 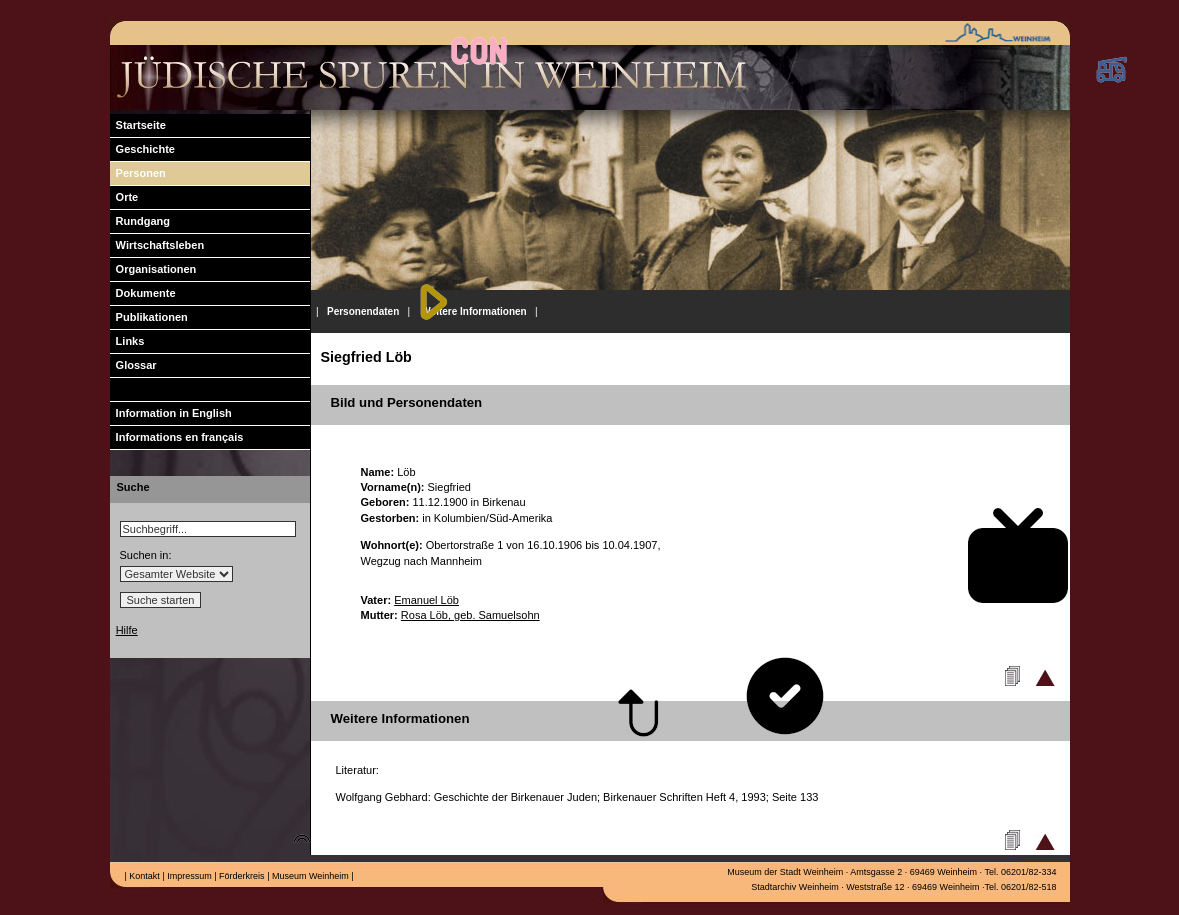 What do you see at coordinates (302, 839) in the screenshot?
I see `access visual filters or image effects` at bounding box center [302, 839].